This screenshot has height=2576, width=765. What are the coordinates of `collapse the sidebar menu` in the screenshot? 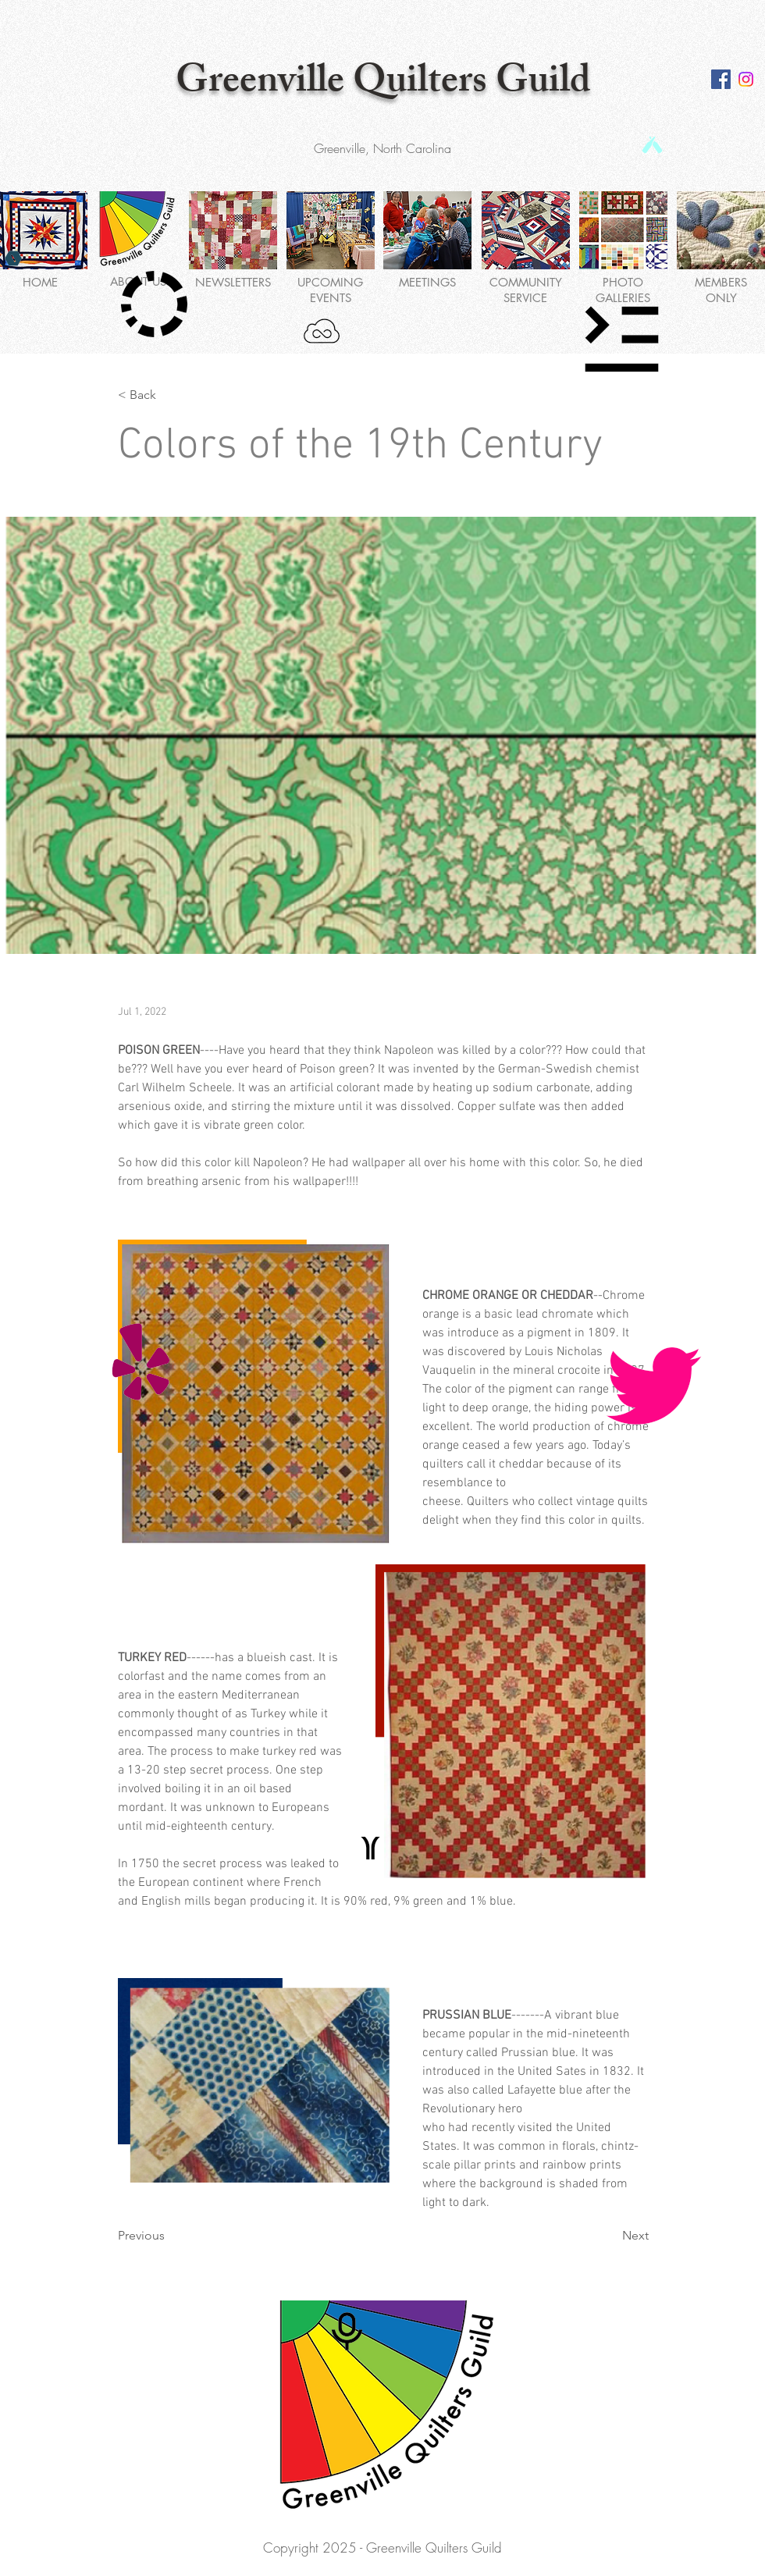 It's located at (621, 339).